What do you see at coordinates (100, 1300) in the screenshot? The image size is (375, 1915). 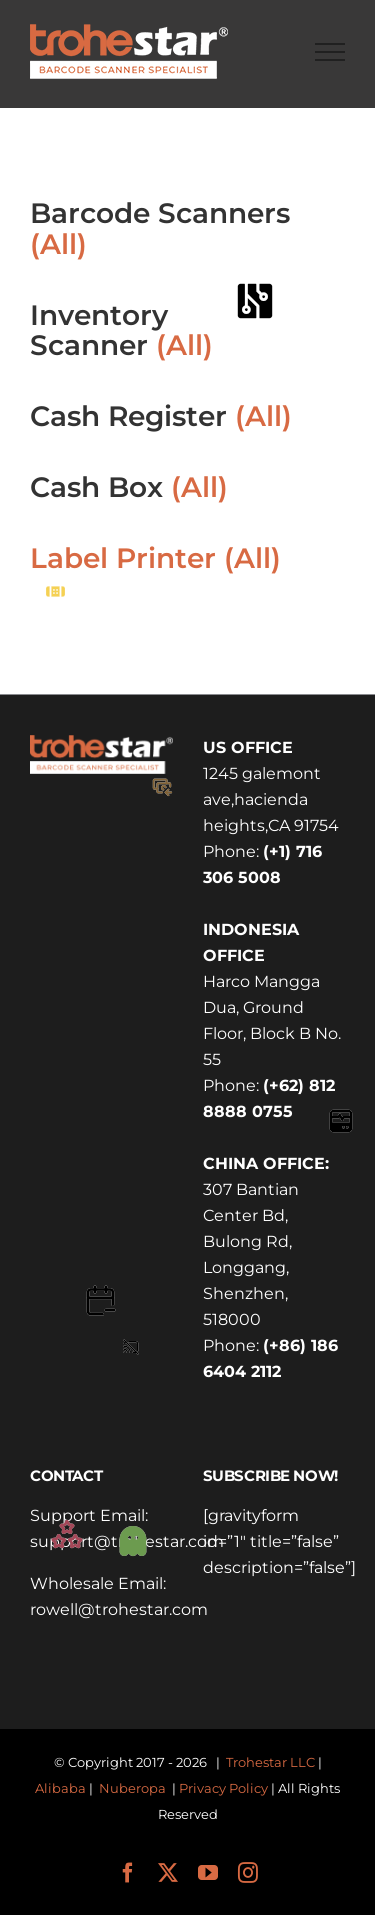 I see `remove an event from your calendar` at bounding box center [100, 1300].